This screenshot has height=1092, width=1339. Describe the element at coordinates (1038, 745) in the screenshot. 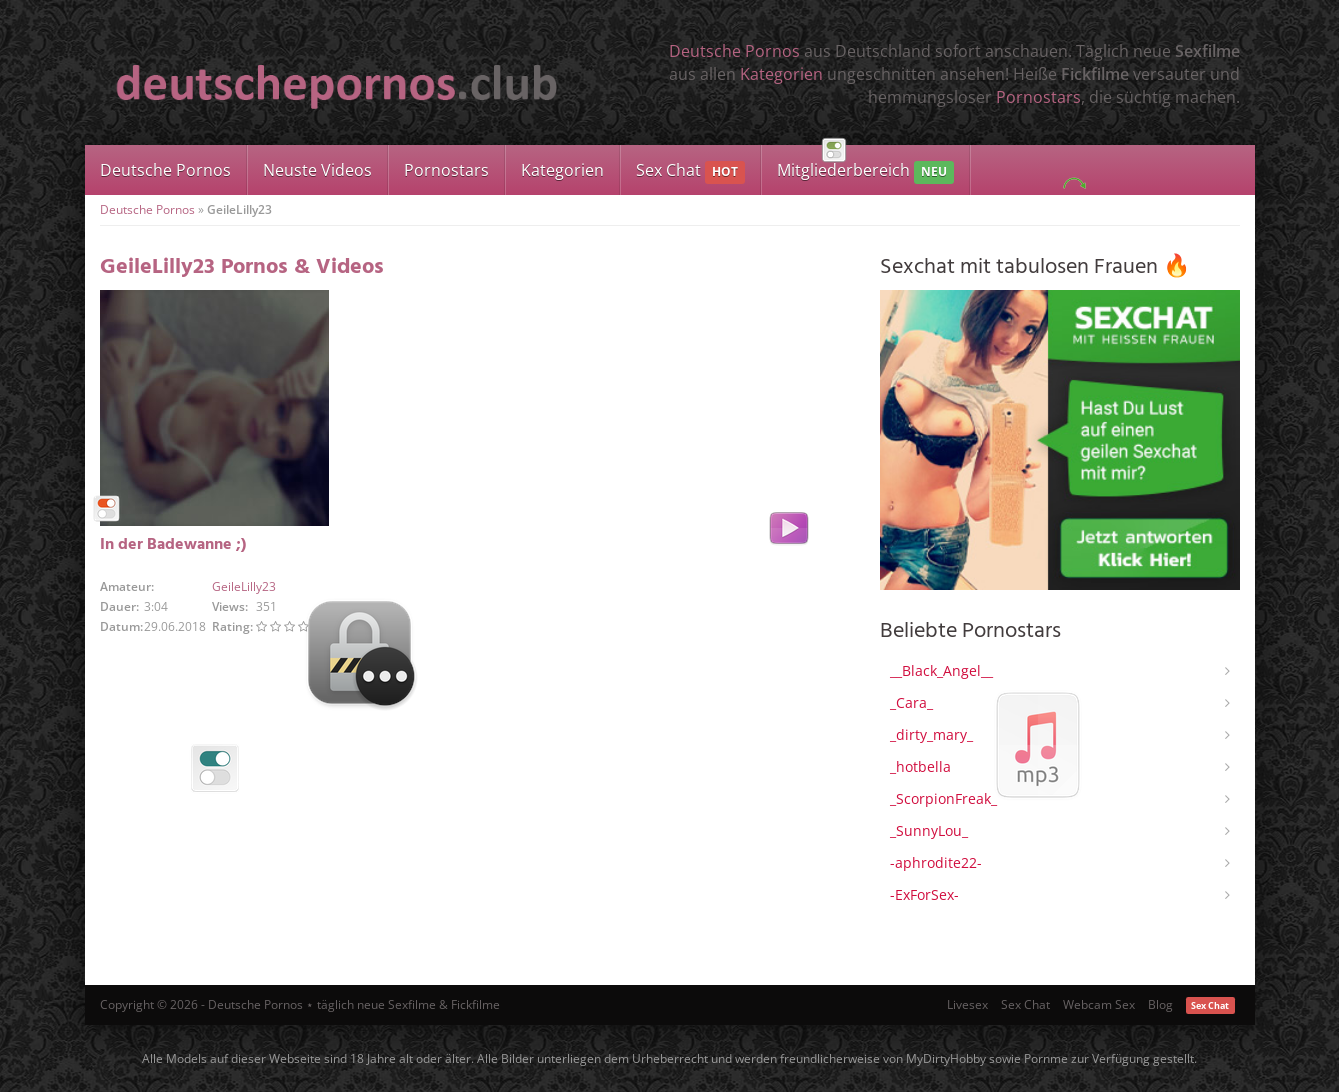

I see `an mp3 audio file` at that location.